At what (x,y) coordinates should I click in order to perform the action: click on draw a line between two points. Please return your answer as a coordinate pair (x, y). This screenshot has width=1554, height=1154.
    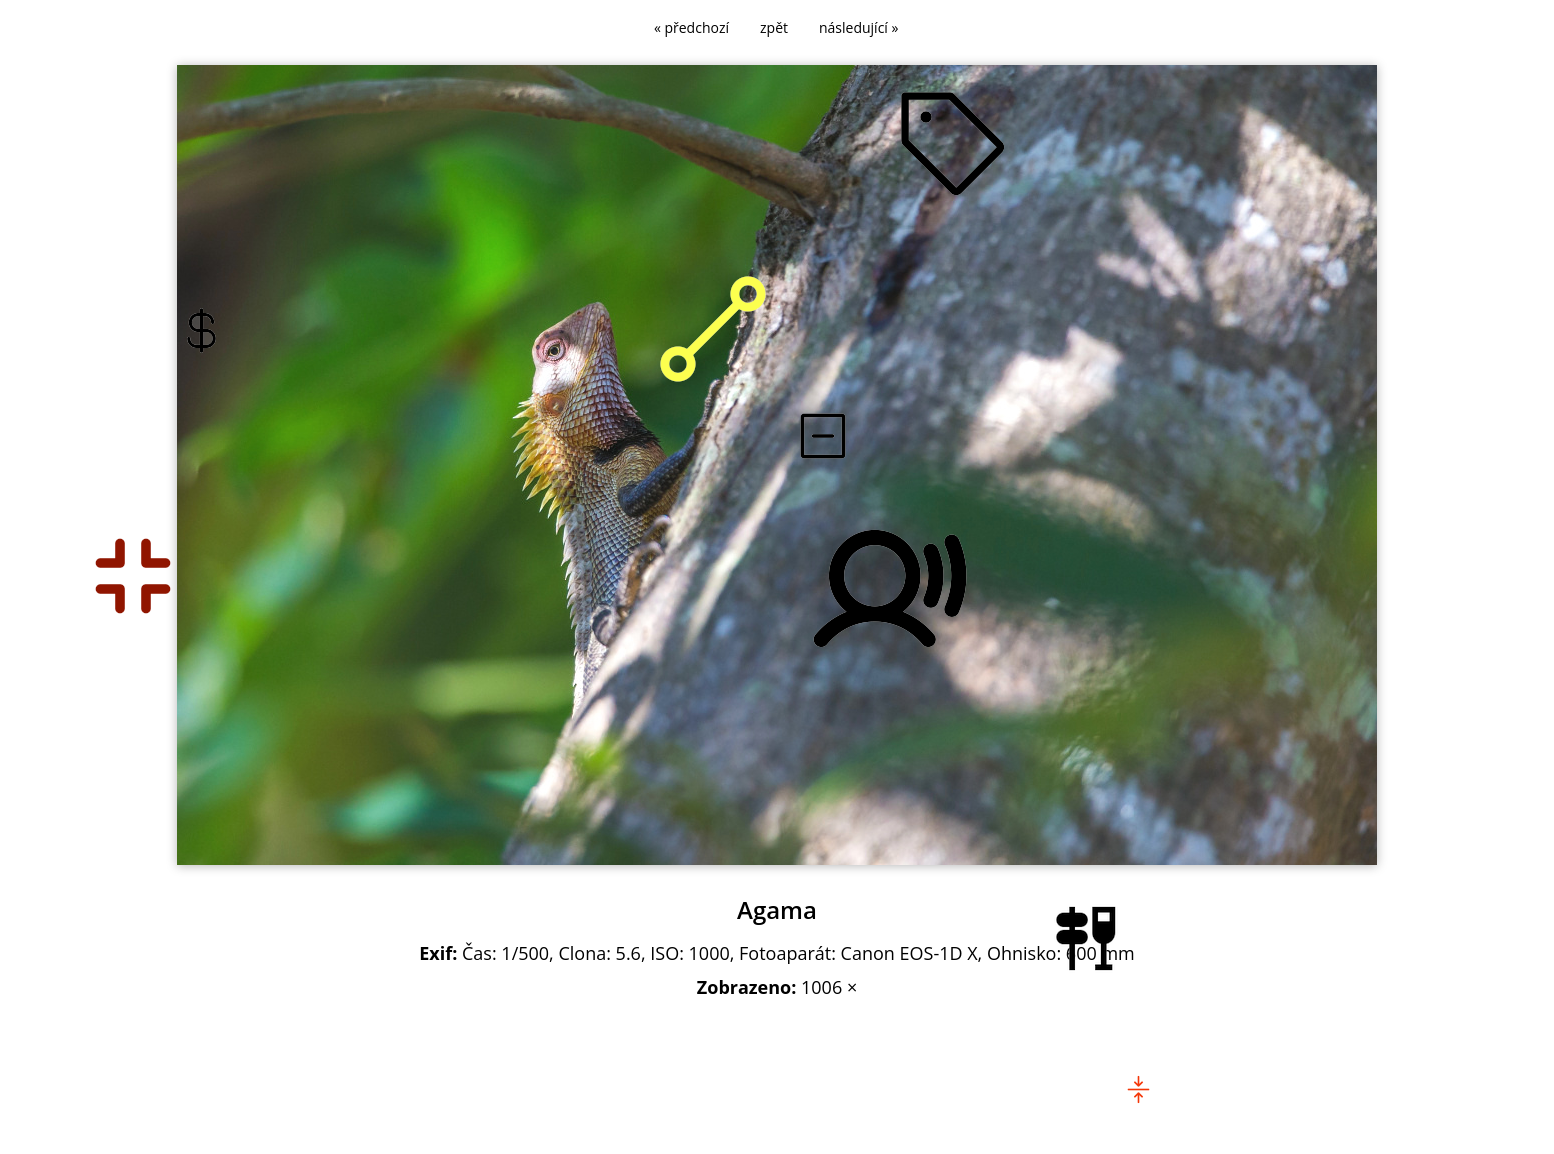
    Looking at the image, I should click on (713, 329).